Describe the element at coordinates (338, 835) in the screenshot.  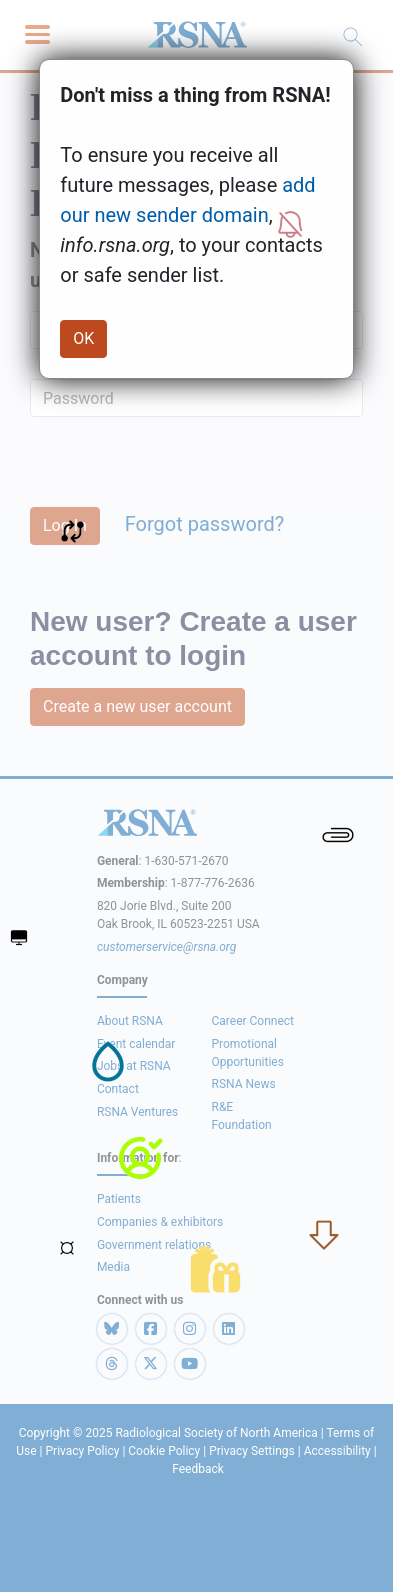
I see `attach a file to your message` at that location.